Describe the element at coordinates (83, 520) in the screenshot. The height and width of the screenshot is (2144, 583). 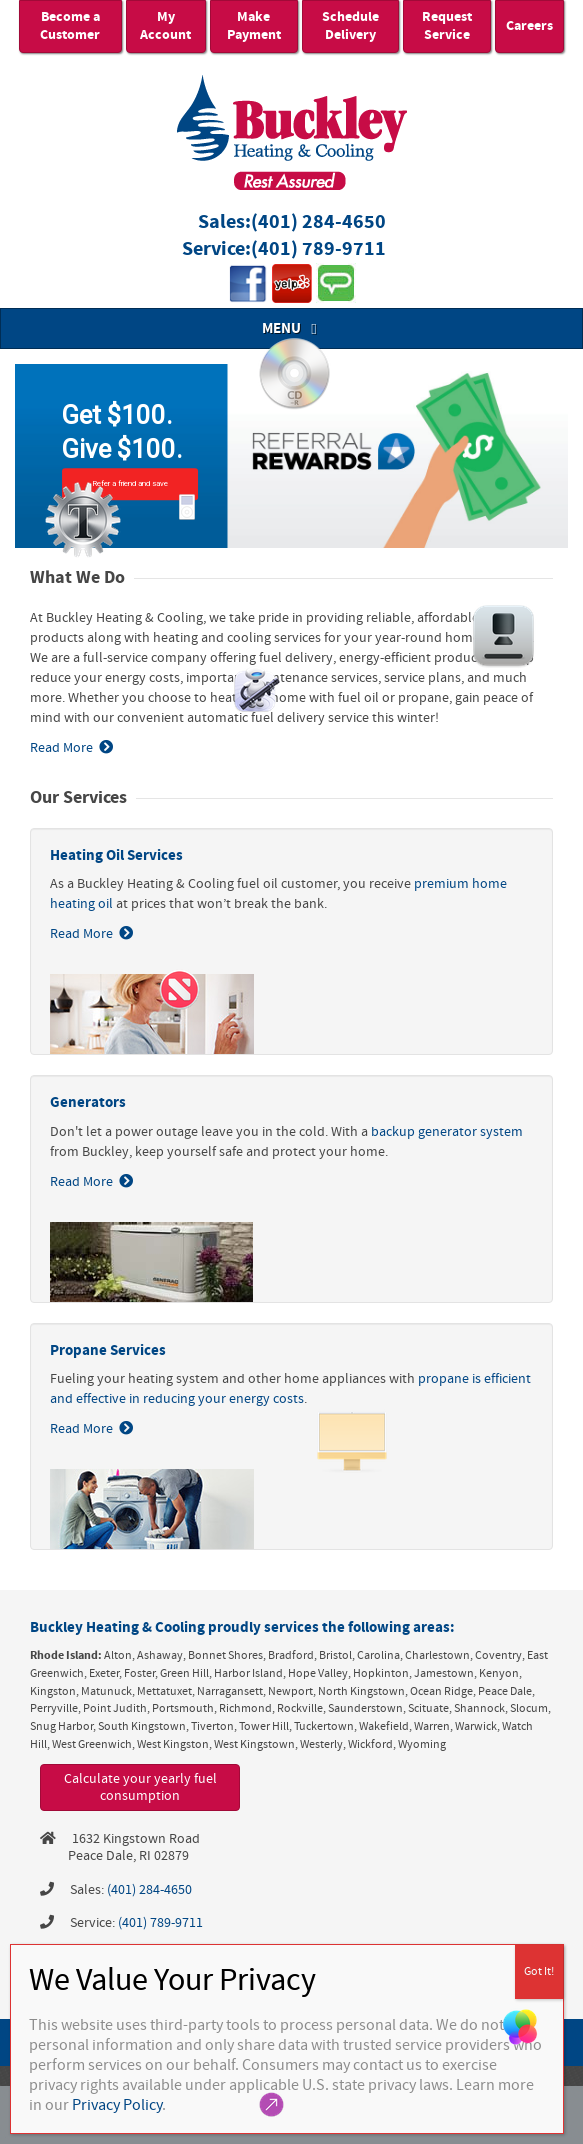
I see `access text behavior settings in iMovie` at that location.